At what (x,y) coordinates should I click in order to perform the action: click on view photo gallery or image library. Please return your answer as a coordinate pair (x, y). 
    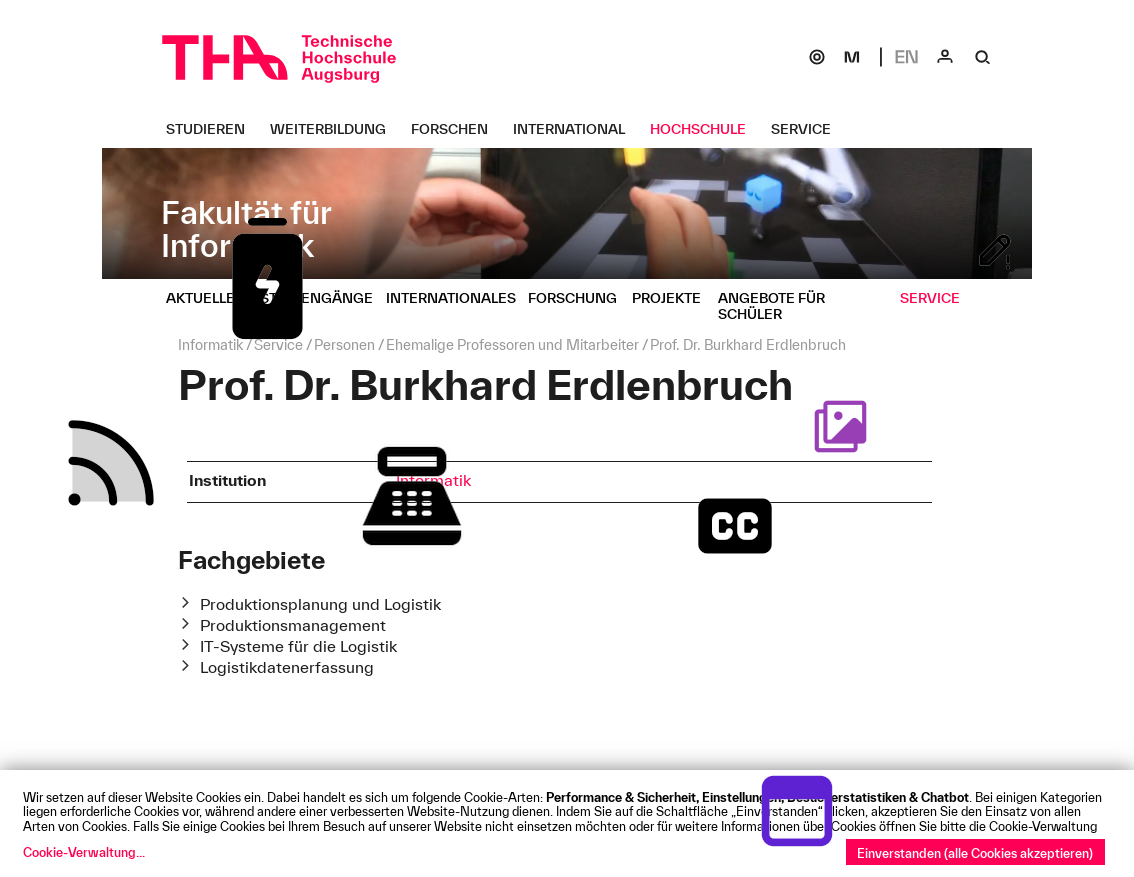
    Looking at the image, I should click on (840, 426).